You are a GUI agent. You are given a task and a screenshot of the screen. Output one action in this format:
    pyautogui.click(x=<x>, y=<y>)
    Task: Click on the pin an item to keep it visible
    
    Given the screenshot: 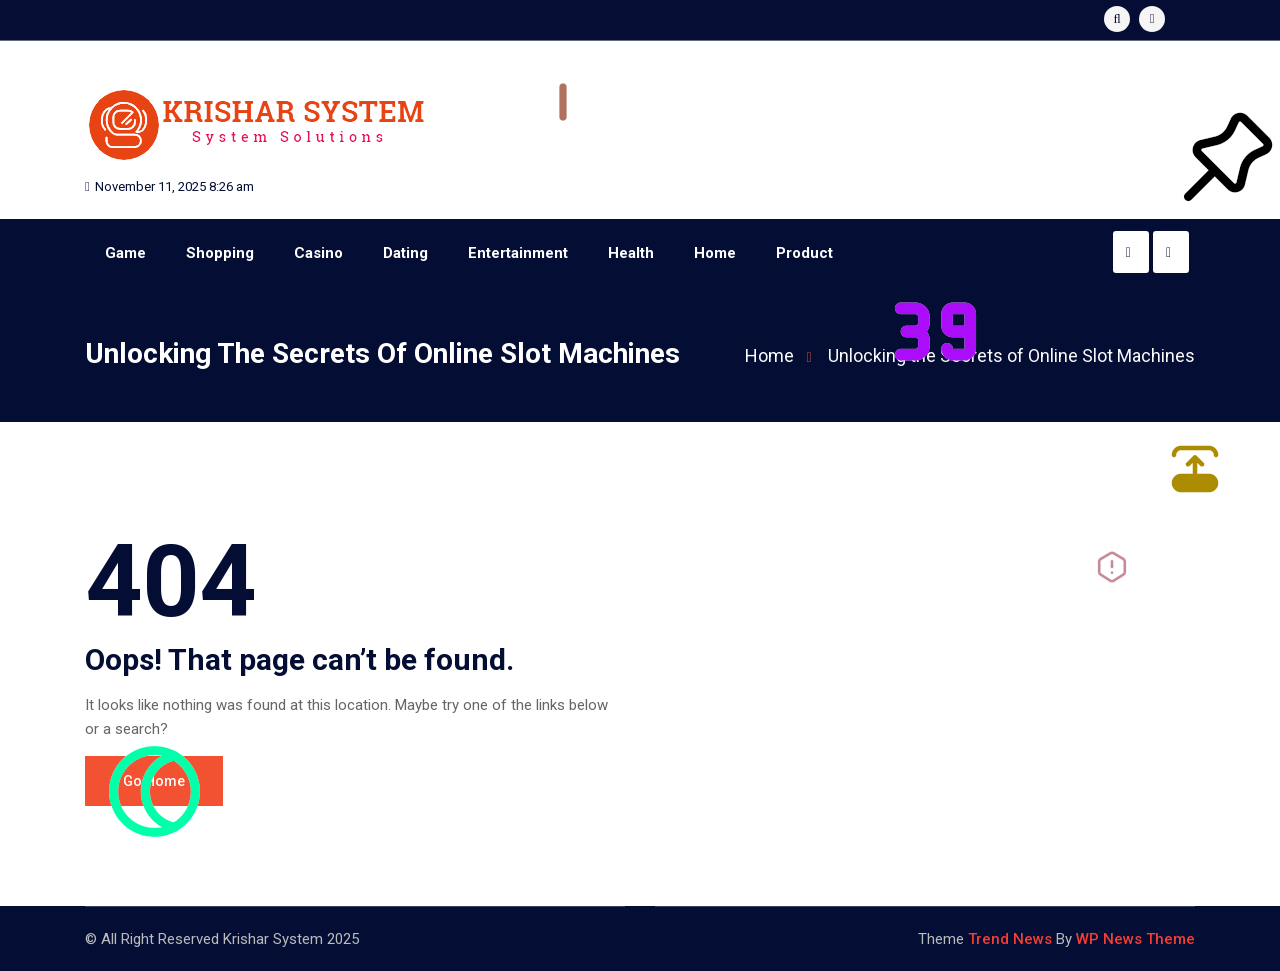 What is the action you would take?
    pyautogui.click(x=1228, y=157)
    